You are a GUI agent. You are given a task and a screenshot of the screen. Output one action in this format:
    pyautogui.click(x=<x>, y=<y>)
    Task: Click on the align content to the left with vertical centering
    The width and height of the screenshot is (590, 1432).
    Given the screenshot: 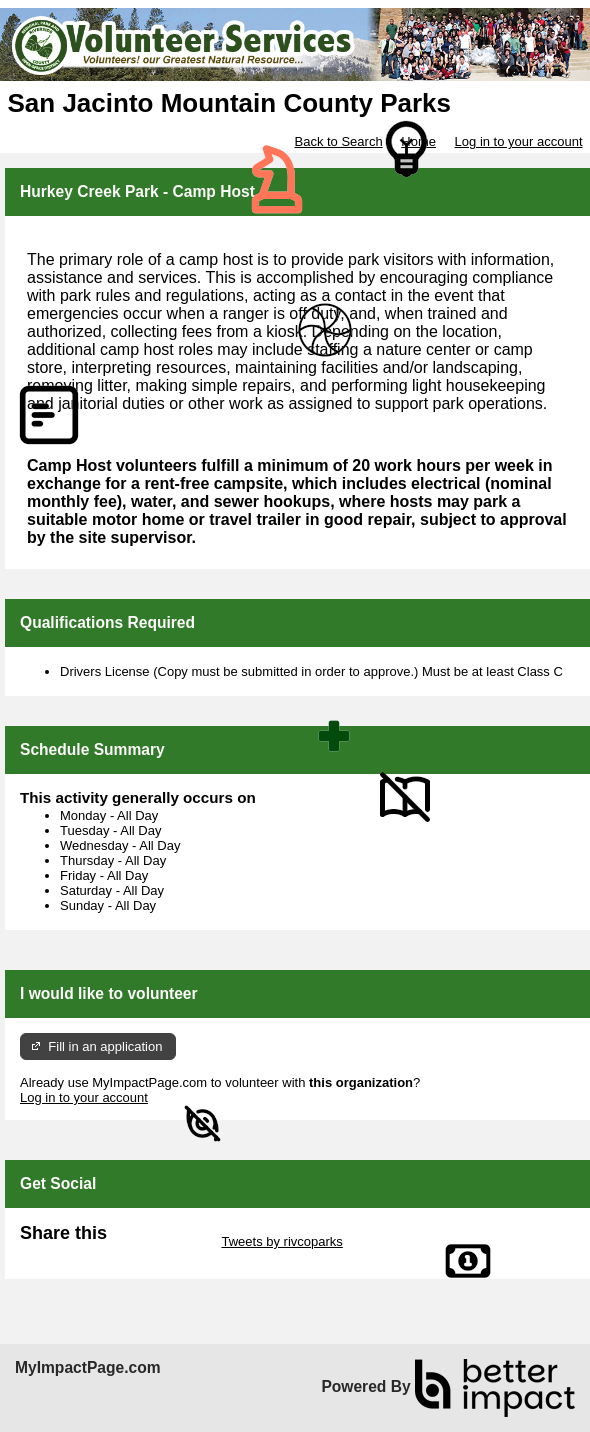 What is the action you would take?
    pyautogui.click(x=49, y=415)
    